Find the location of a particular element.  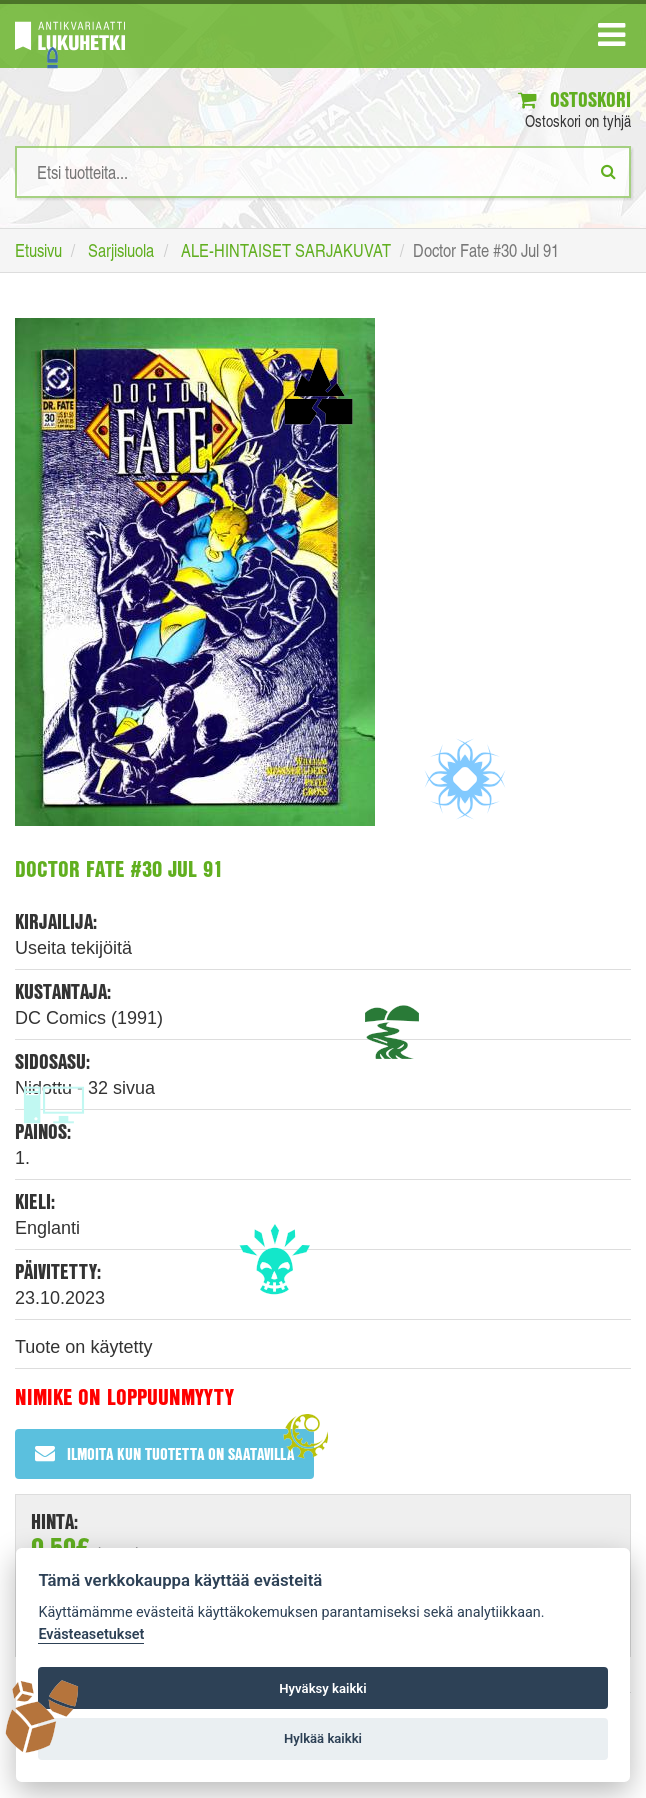

roll dice or randomize outcome is located at coordinates (41, 1716).